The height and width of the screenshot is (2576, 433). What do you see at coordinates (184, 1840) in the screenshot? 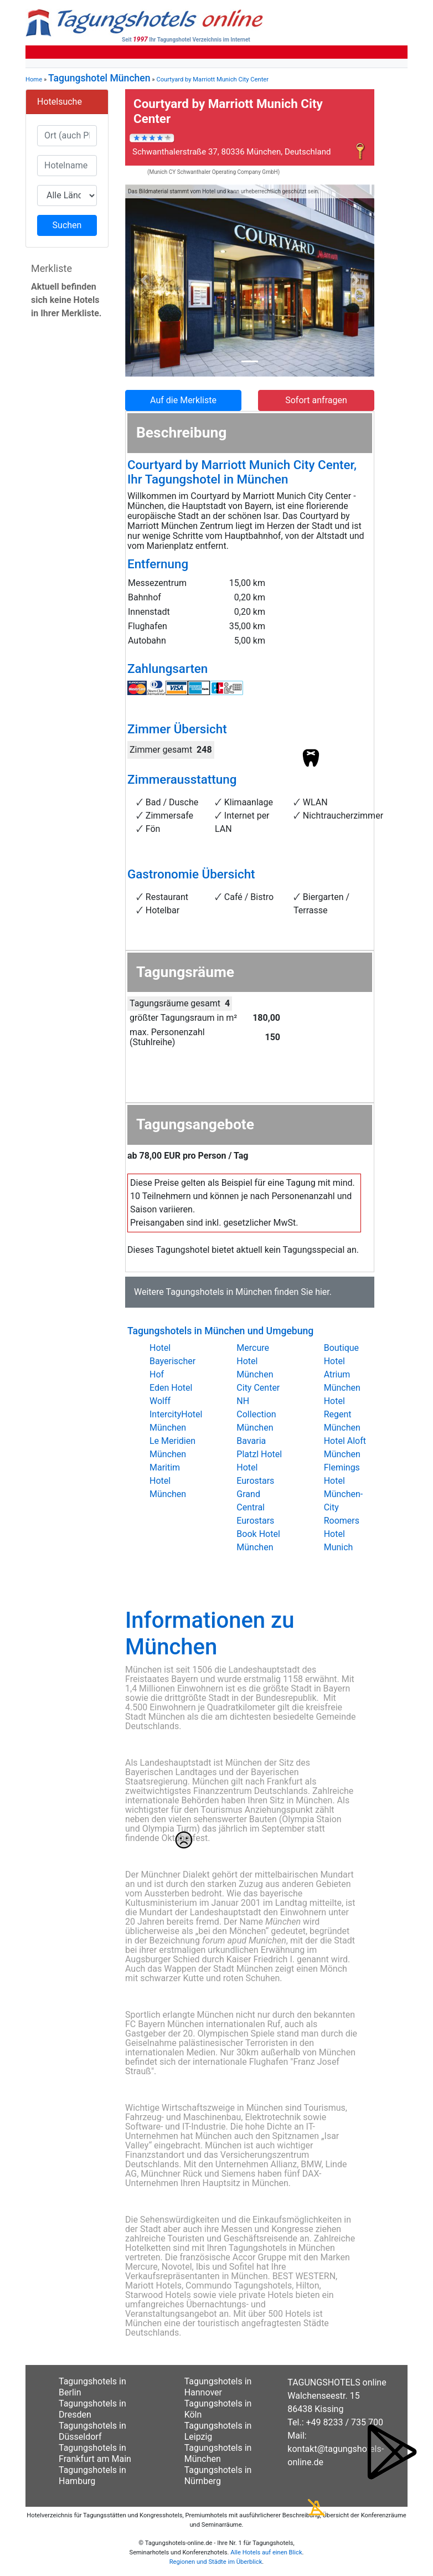
I see `indicate negative feedback or dissatisfaction` at bounding box center [184, 1840].